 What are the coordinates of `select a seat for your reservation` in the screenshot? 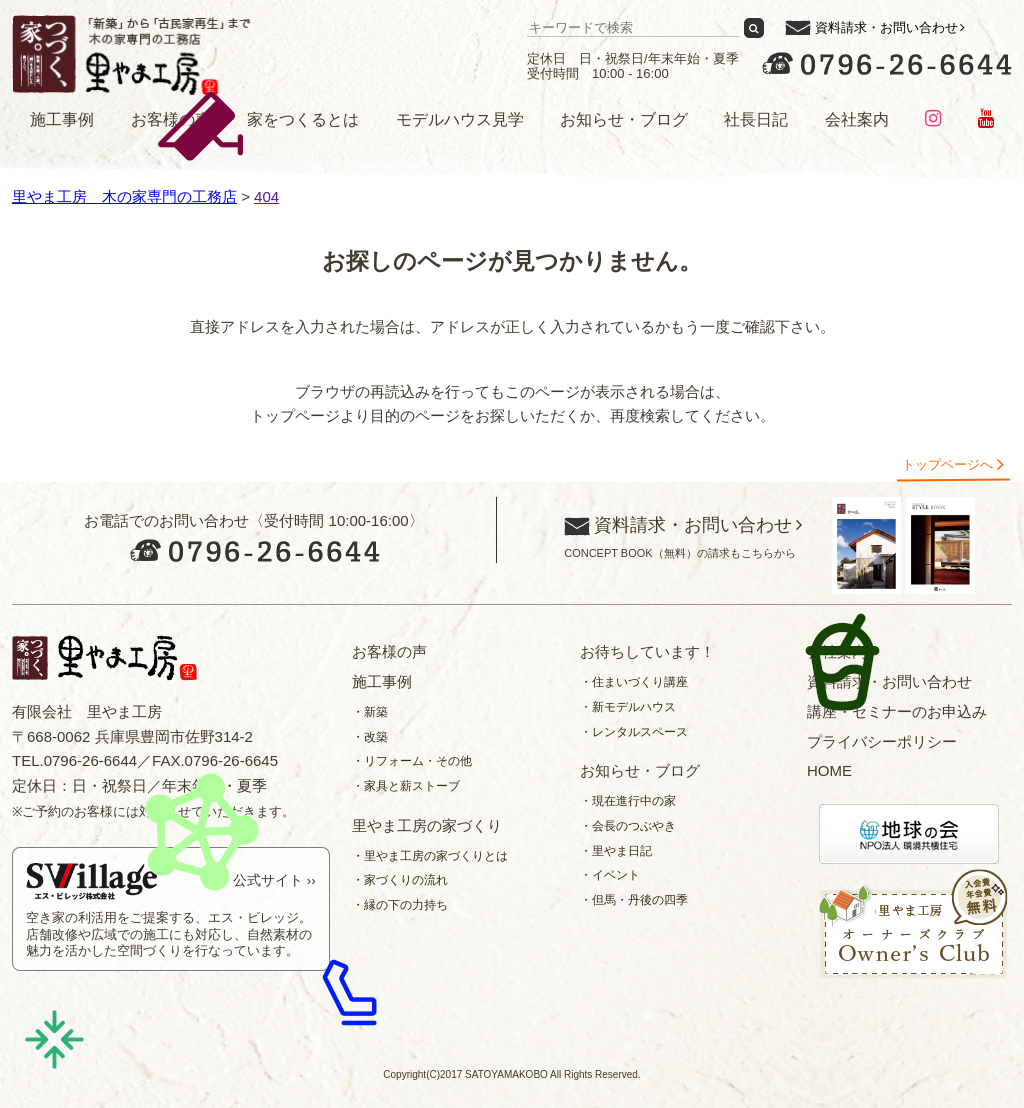 It's located at (348, 992).